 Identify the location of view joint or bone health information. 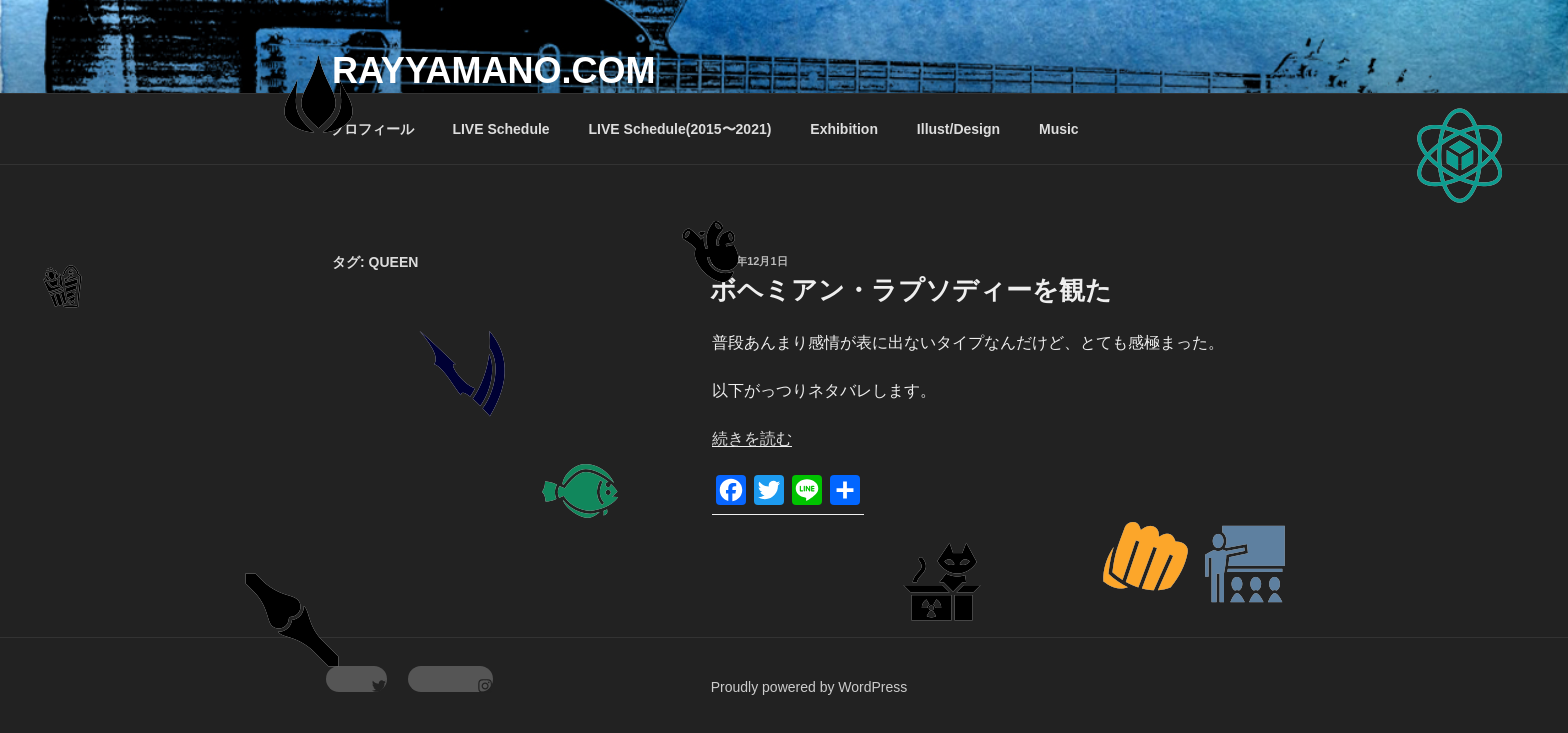
(292, 620).